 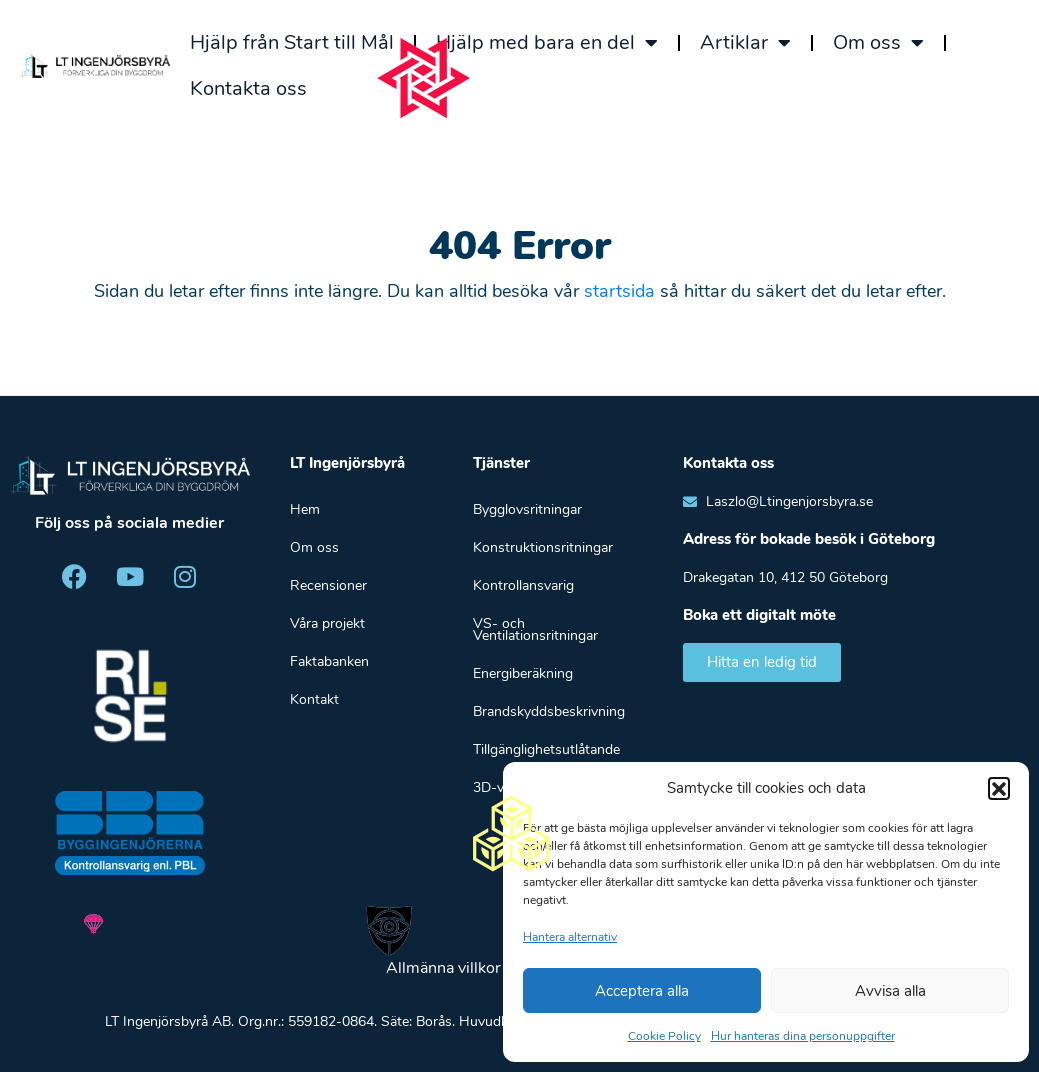 What do you see at coordinates (423, 78) in the screenshot?
I see `decorative geometric star emblem or badge` at bounding box center [423, 78].